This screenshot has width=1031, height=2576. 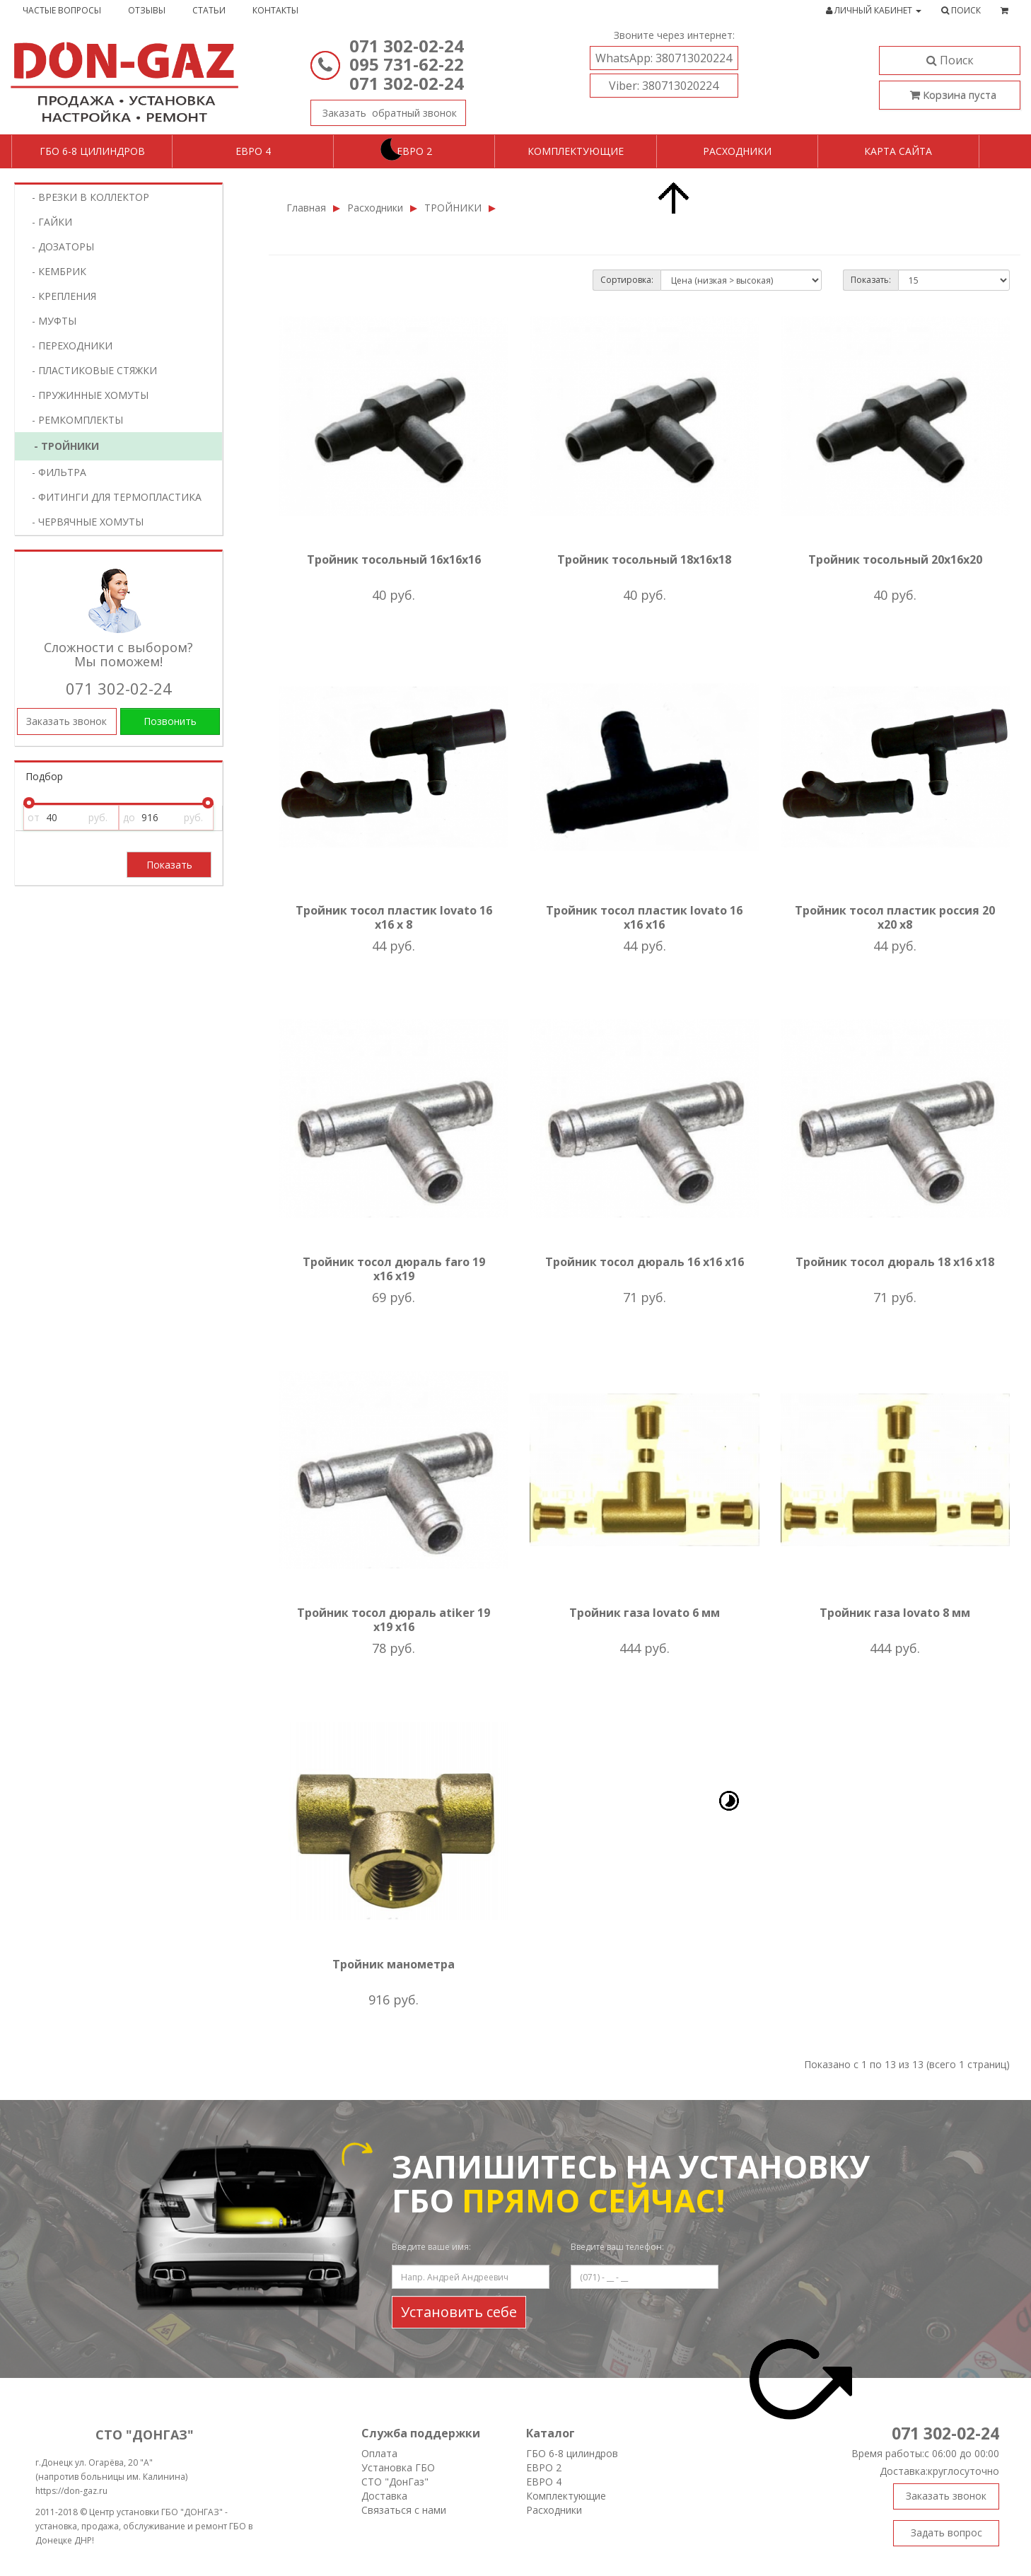 I want to click on repeat or loop an action, so click(x=800, y=2373).